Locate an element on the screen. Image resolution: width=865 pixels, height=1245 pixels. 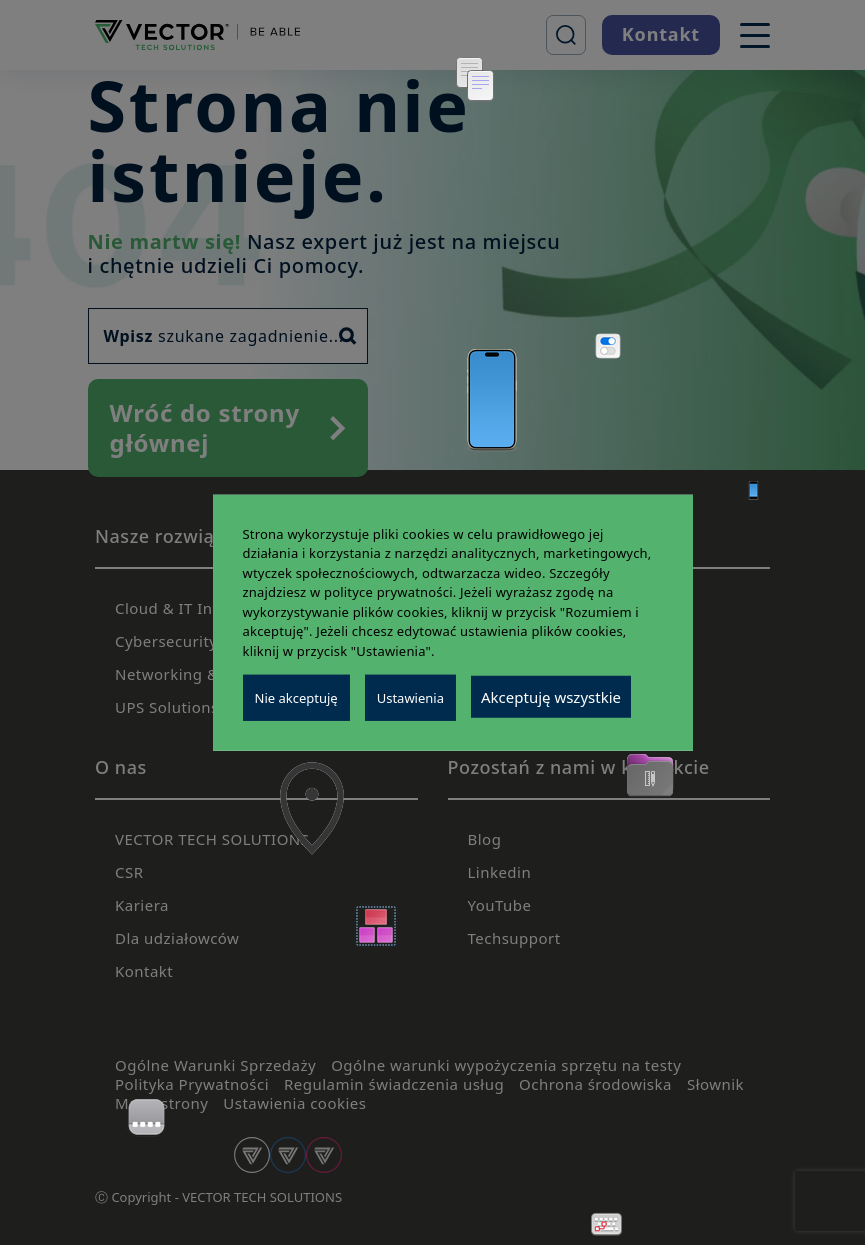
copy selected content to clipboard is located at coordinates (475, 79).